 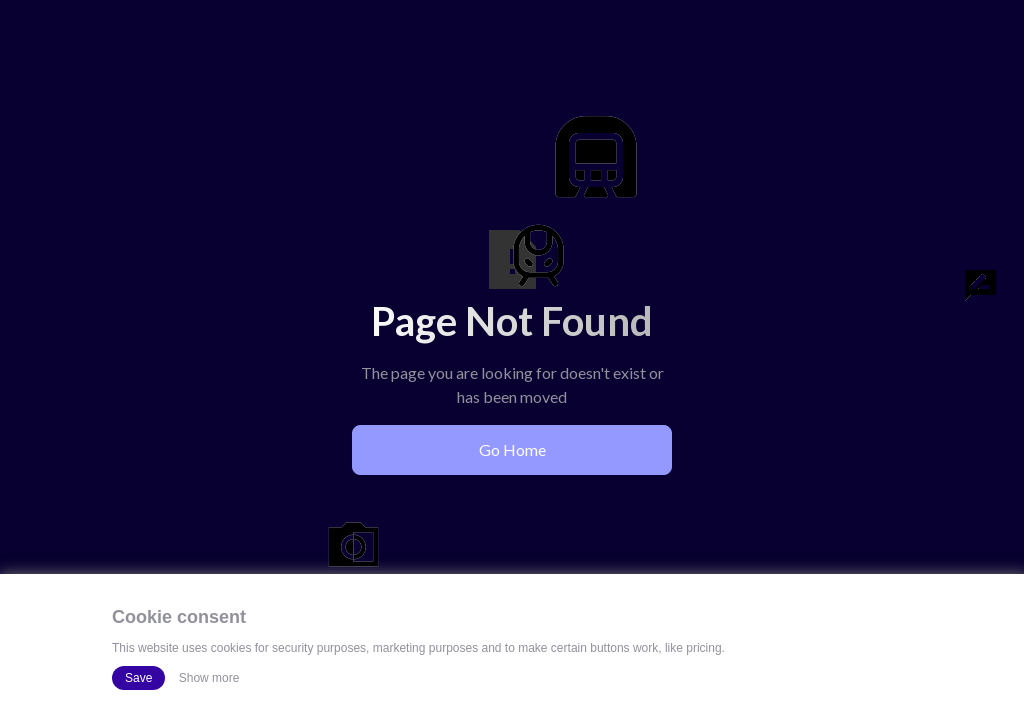 What do you see at coordinates (596, 160) in the screenshot?
I see `access subway or metro transit information` at bounding box center [596, 160].